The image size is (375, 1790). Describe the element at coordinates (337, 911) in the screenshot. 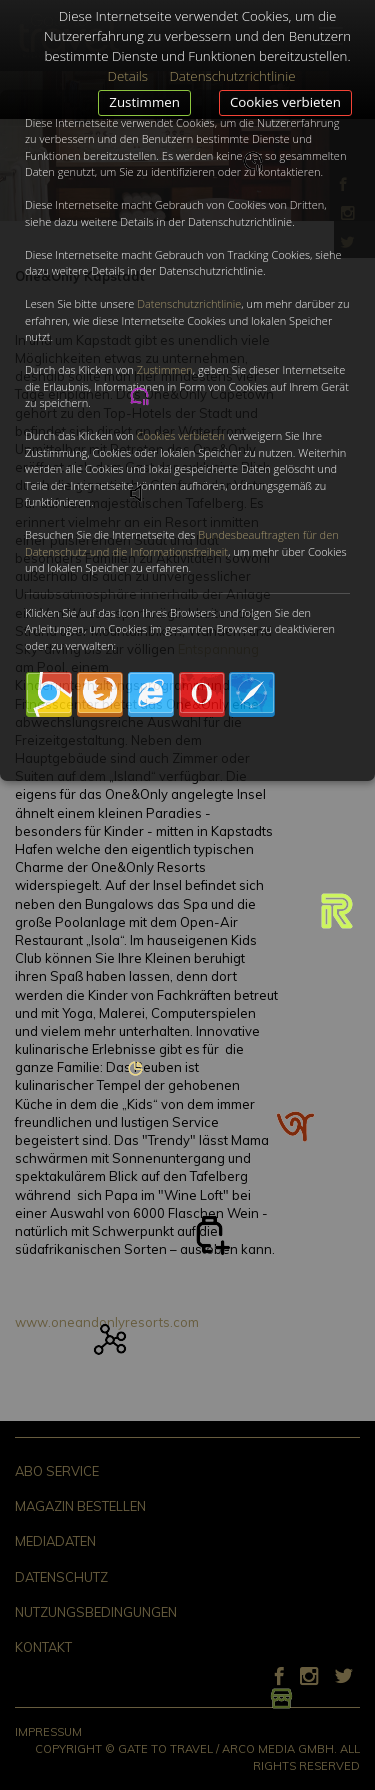

I see `open the Revolut banking app` at that location.